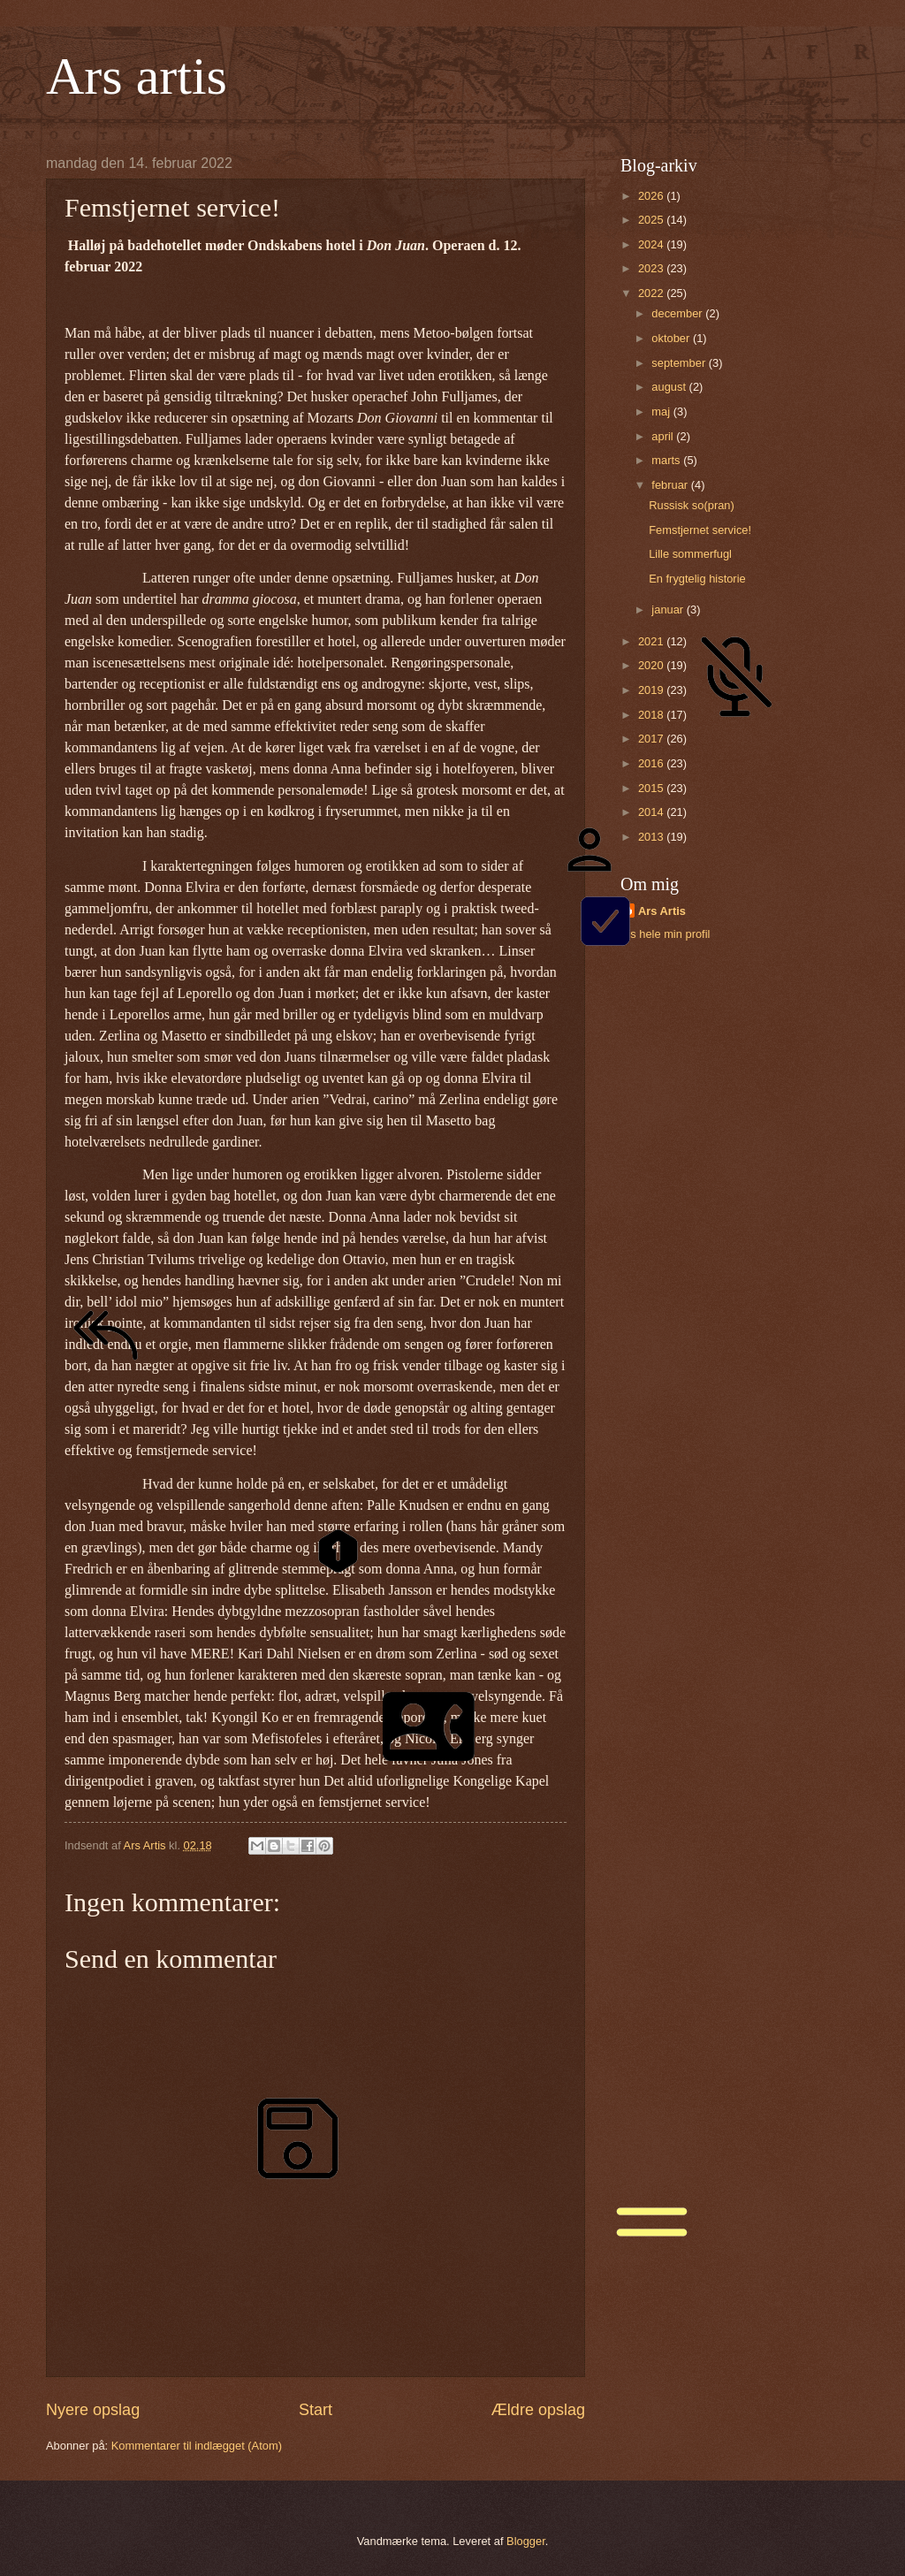 Image resolution: width=905 pixels, height=2576 pixels. I want to click on view your profile, so click(589, 850).